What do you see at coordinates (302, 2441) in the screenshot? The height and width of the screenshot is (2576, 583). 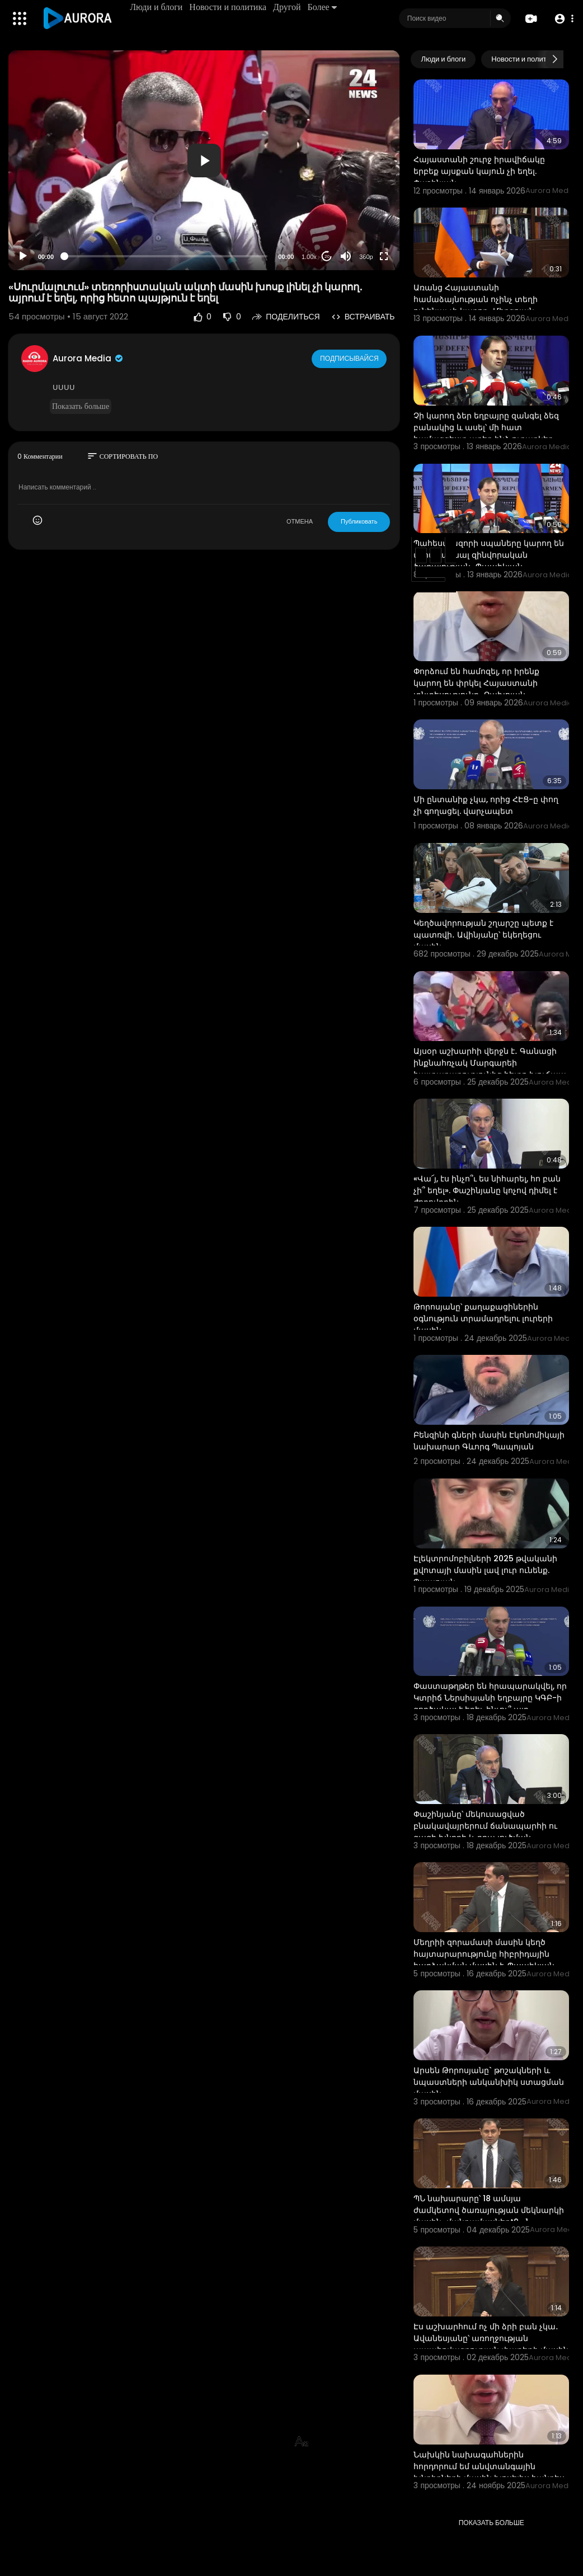 I see `adjust text size settings` at bounding box center [302, 2441].